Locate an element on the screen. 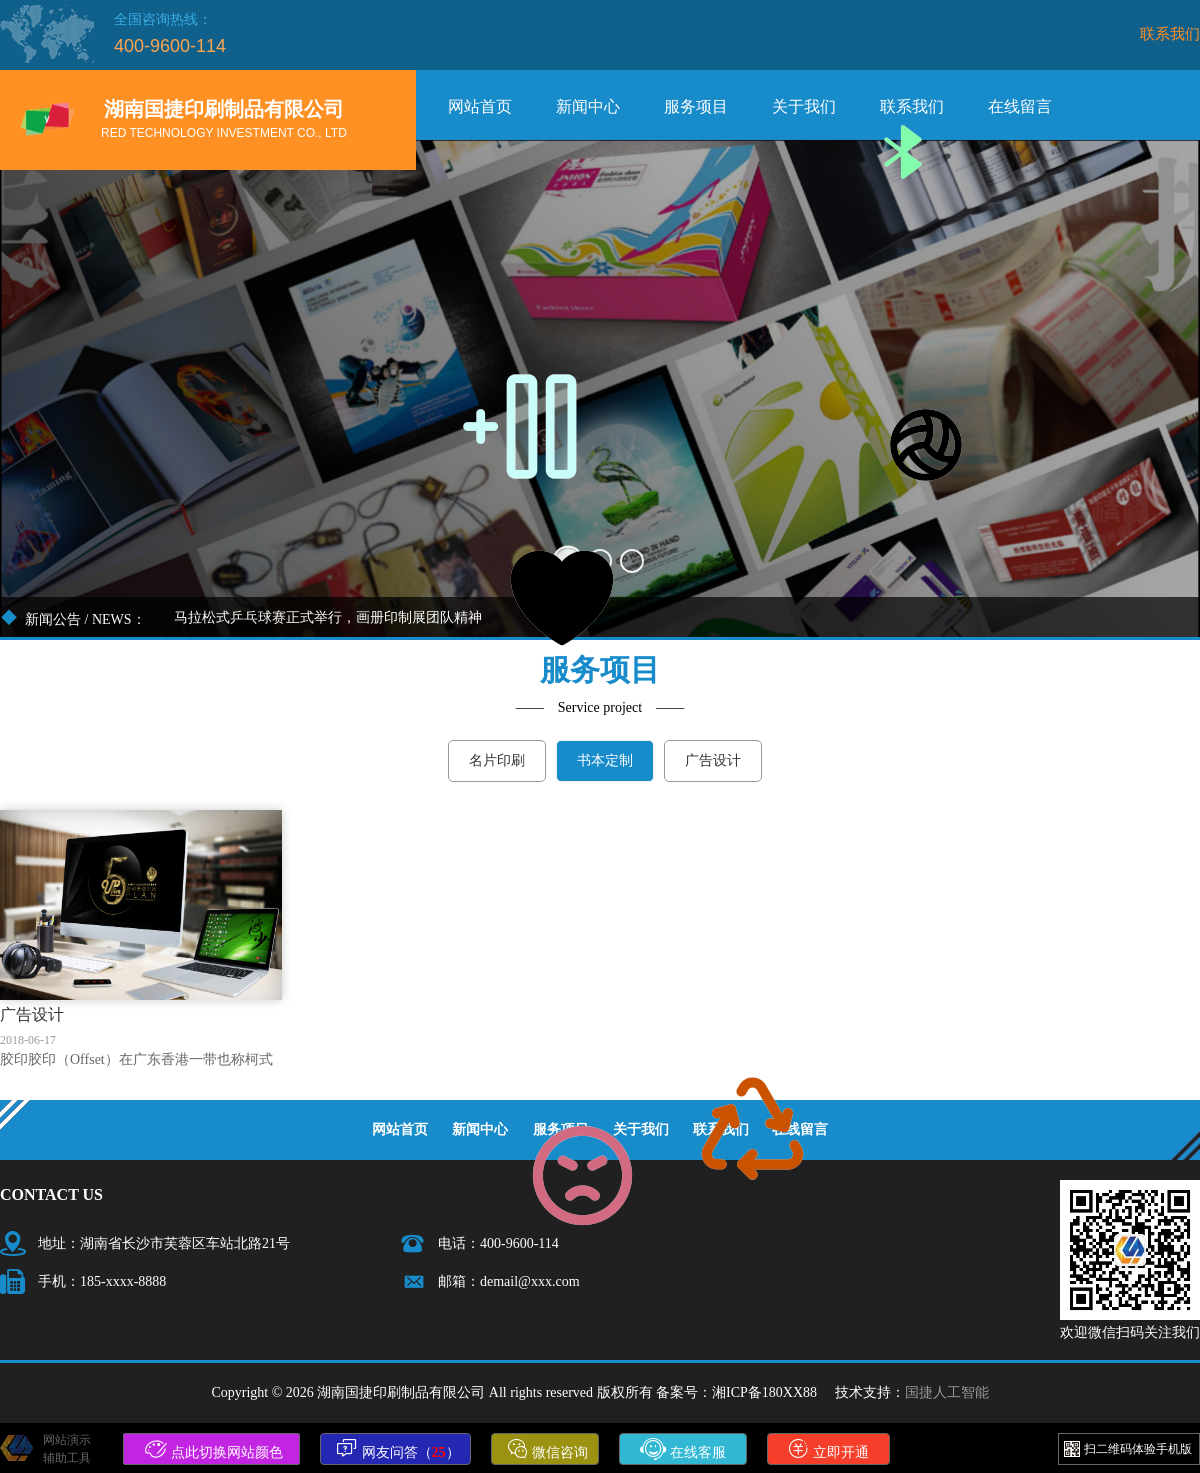 The image size is (1200, 1473). access volleyball or beach sports content is located at coordinates (926, 445).